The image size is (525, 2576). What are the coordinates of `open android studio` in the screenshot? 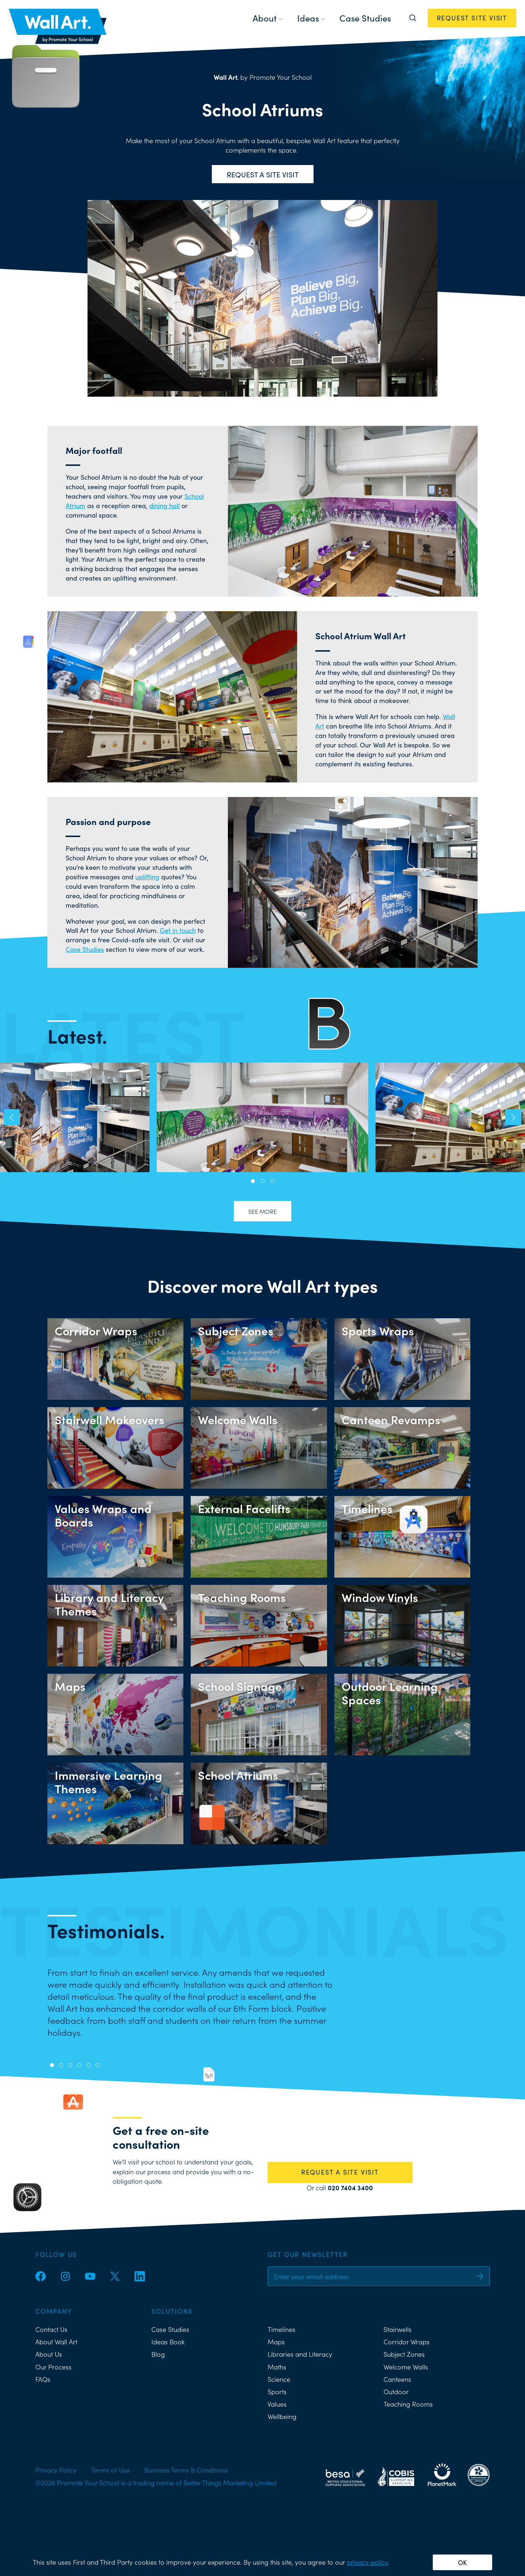 It's located at (413, 1519).